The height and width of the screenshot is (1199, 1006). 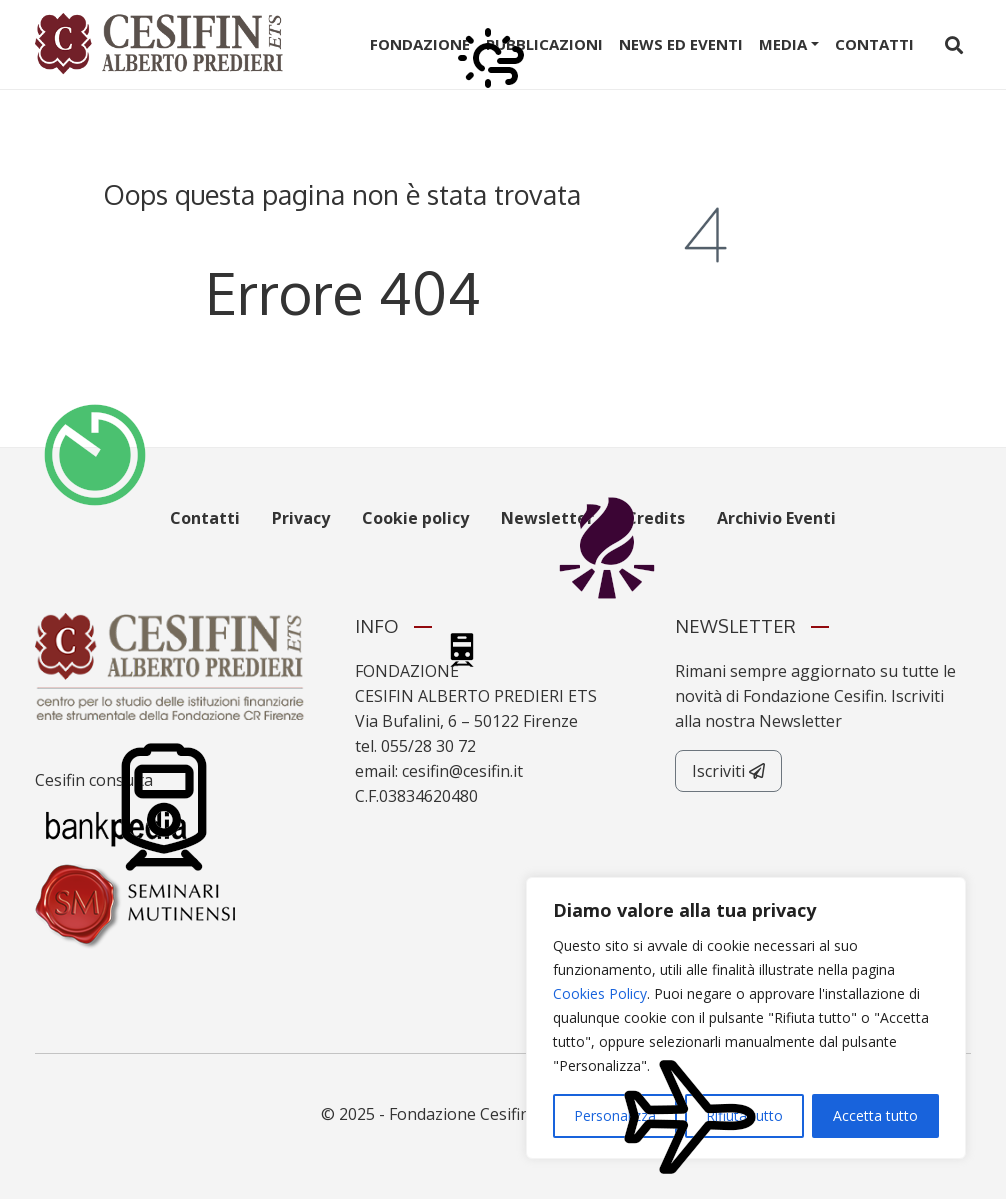 What do you see at coordinates (462, 650) in the screenshot?
I see `view subway or metro transit options` at bounding box center [462, 650].